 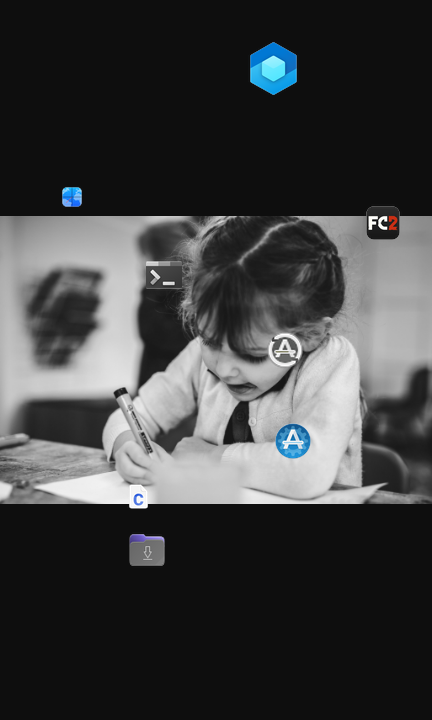 What do you see at coordinates (273, 68) in the screenshot?
I see `open assist2 application` at bounding box center [273, 68].